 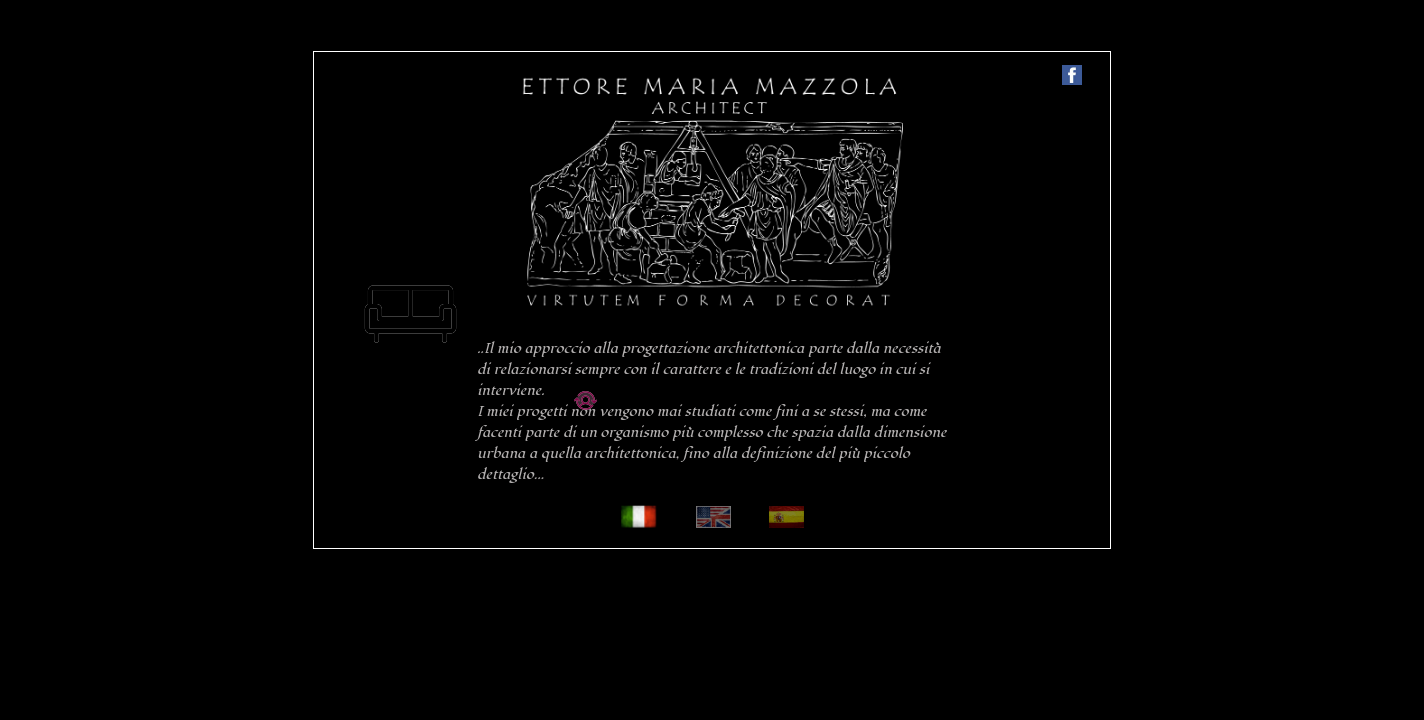 I want to click on browse furniture or home decor items, so click(x=410, y=312).